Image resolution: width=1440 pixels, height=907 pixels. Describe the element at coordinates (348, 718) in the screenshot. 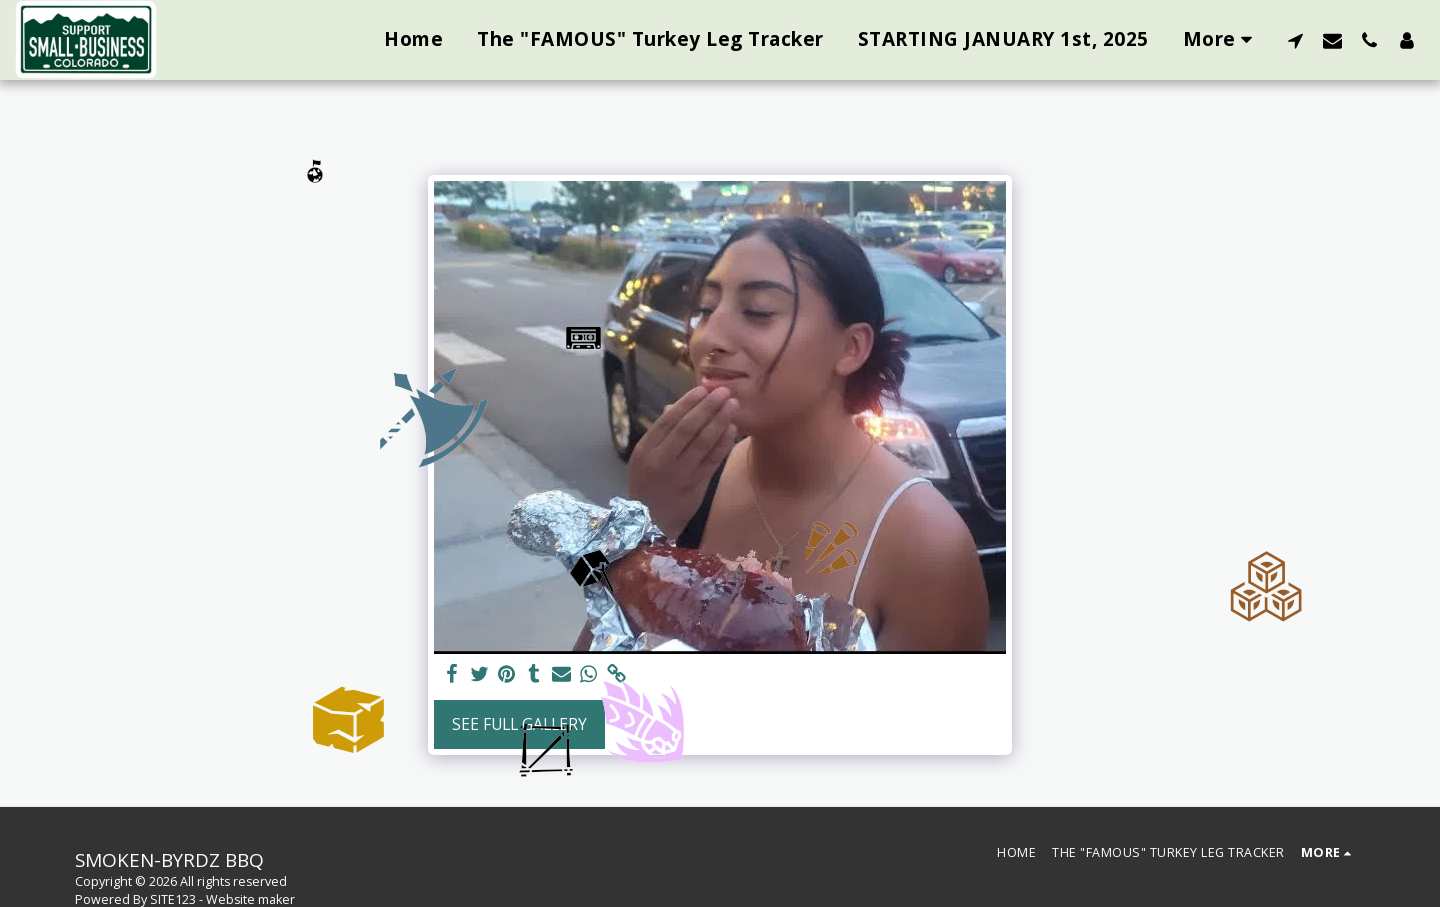

I see `select stone block material for building` at that location.